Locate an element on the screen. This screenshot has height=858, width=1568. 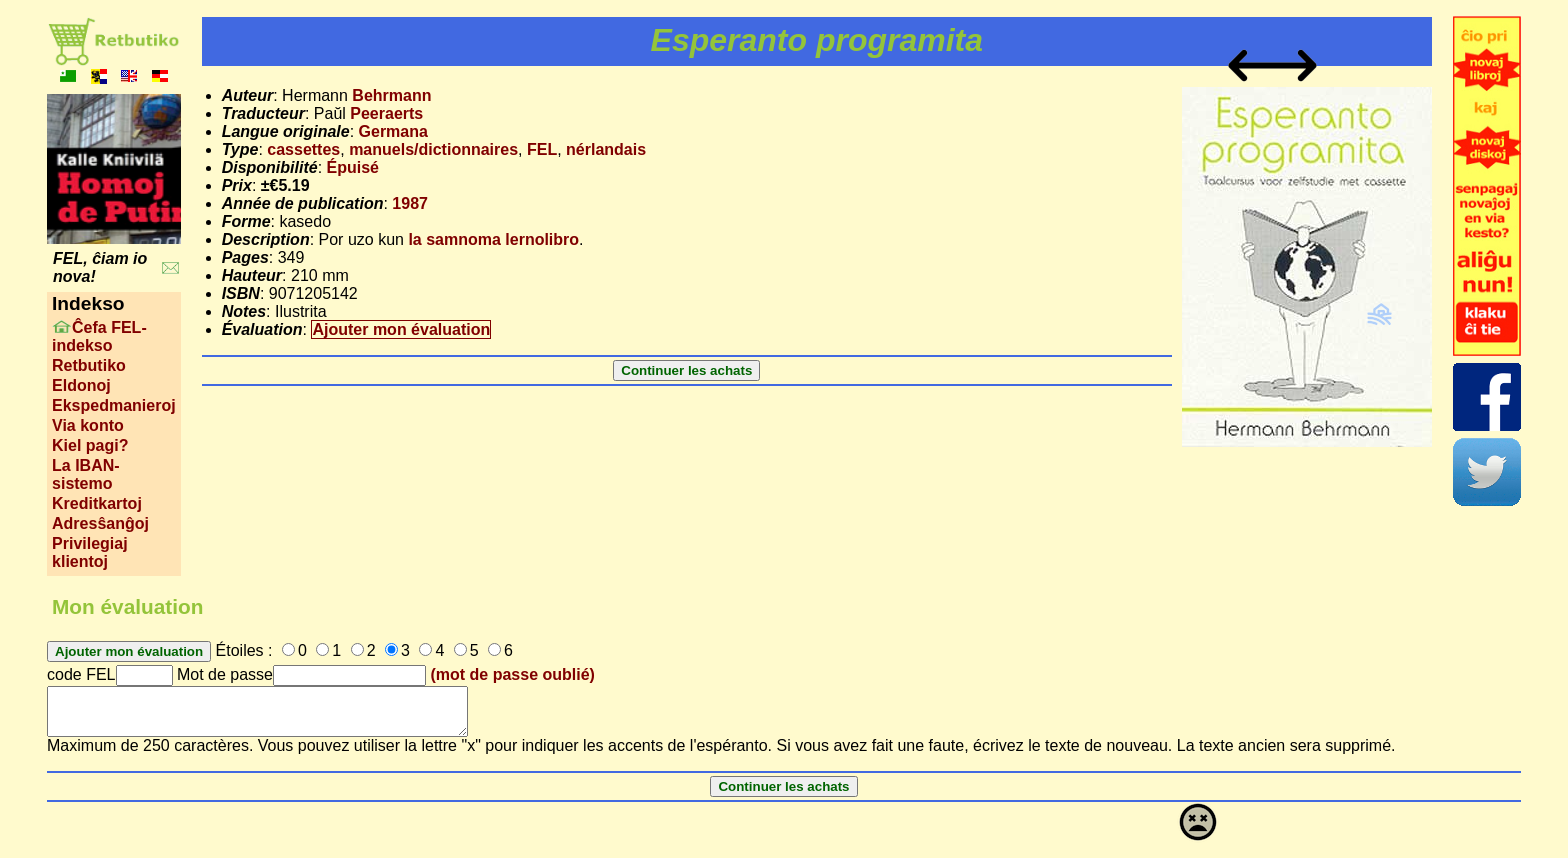
adjust horizontal spacing or width is located at coordinates (1272, 65).